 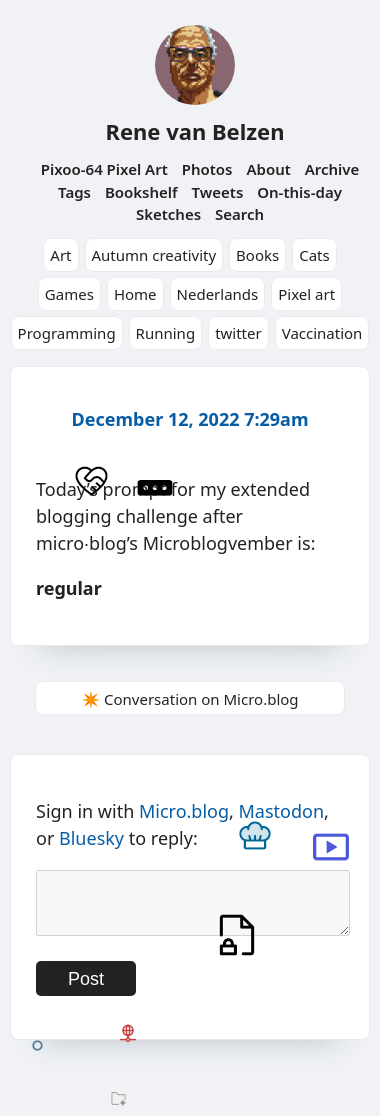 What do you see at coordinates (331, 847) in the screenshot?
I see `play a video` at bounding box center [331, 847].